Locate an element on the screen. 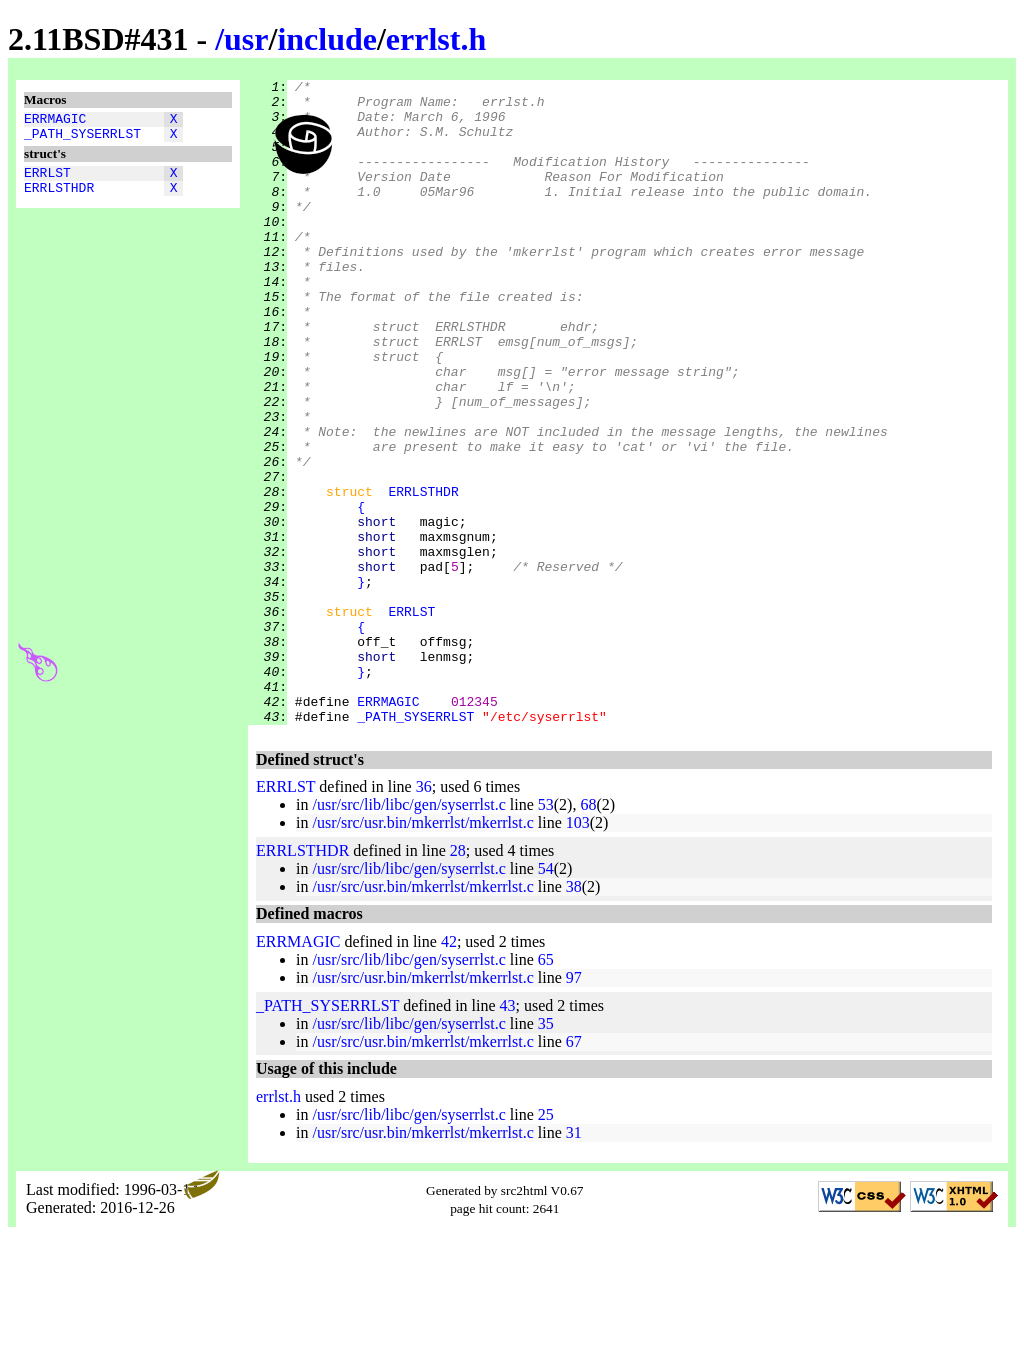 The image size is (1024, 1364). cast a plasma or energy attack is located at coordinates (38, 662).